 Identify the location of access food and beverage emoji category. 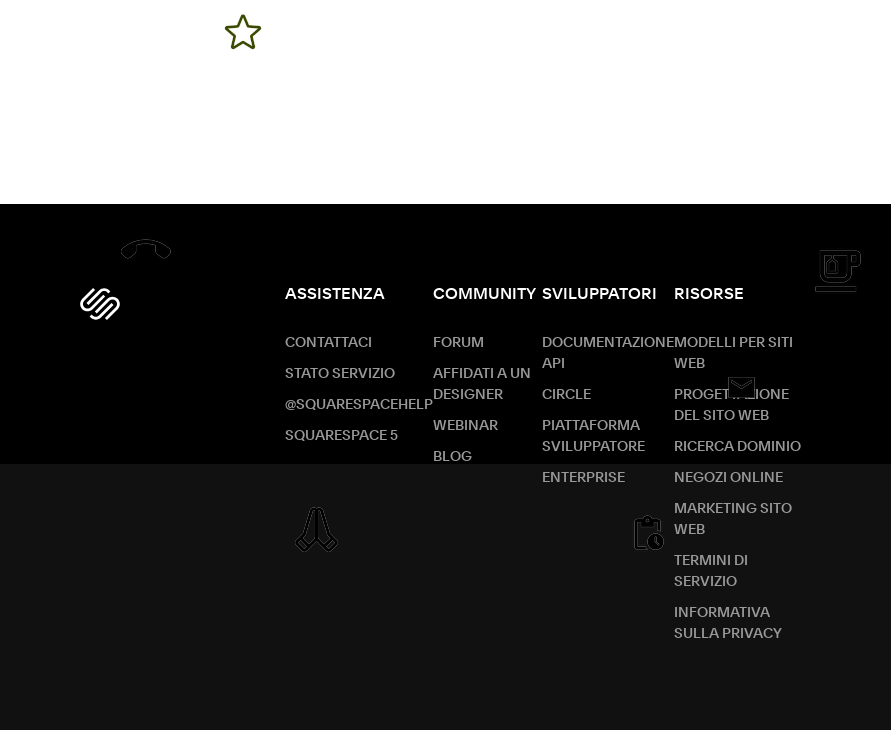
(838, 271).